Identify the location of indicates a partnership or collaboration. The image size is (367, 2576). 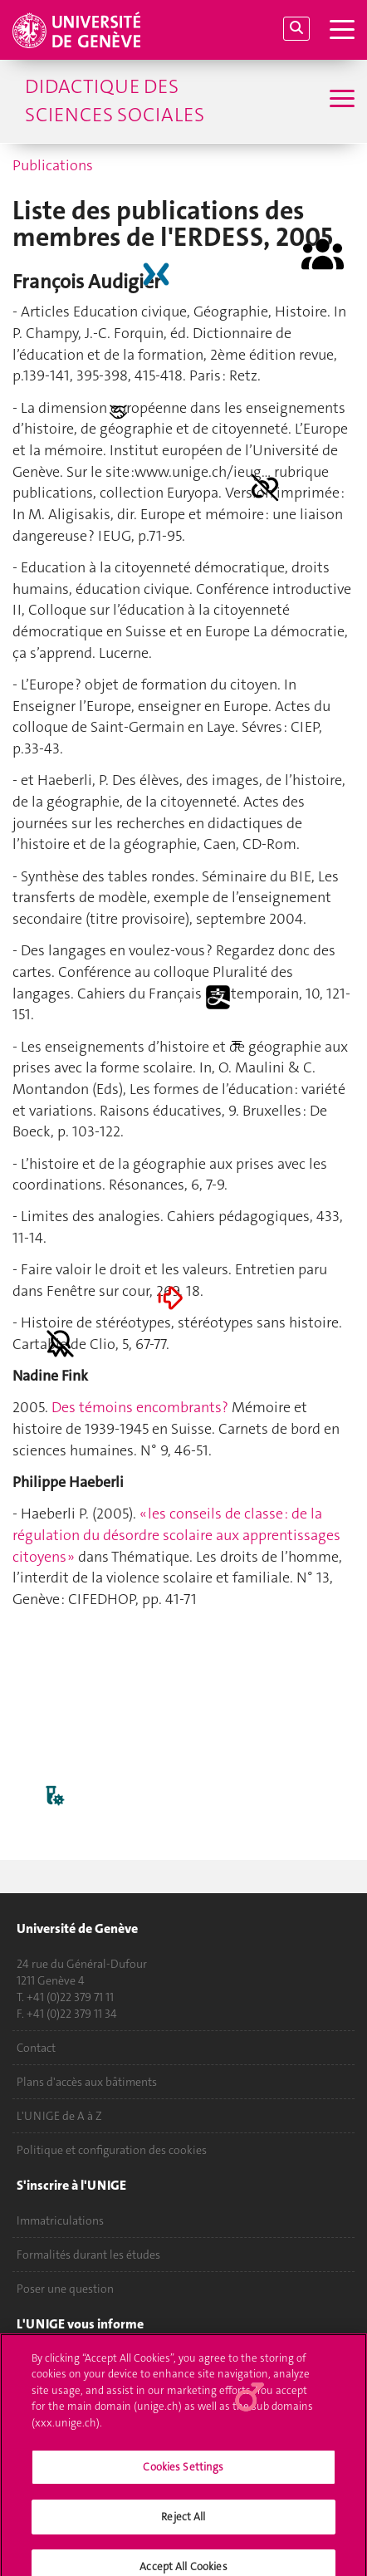
(118, 411).